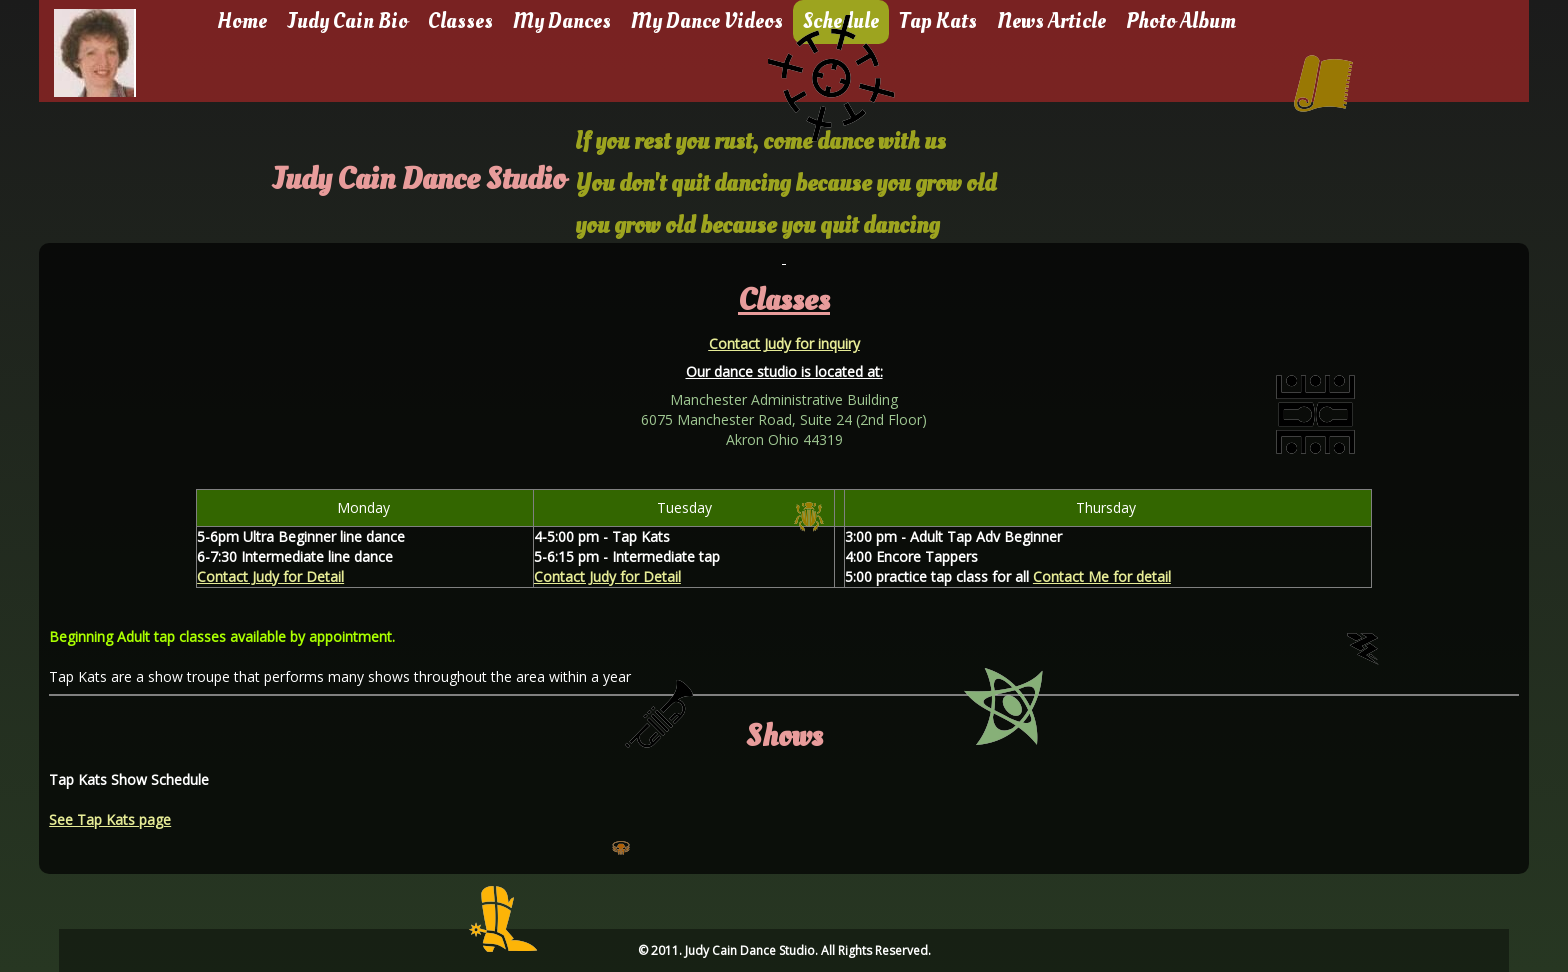 The height and width of the screenshot is (972, 1568). I want to click on activate lightning or electric ability, so click(1363, 649).